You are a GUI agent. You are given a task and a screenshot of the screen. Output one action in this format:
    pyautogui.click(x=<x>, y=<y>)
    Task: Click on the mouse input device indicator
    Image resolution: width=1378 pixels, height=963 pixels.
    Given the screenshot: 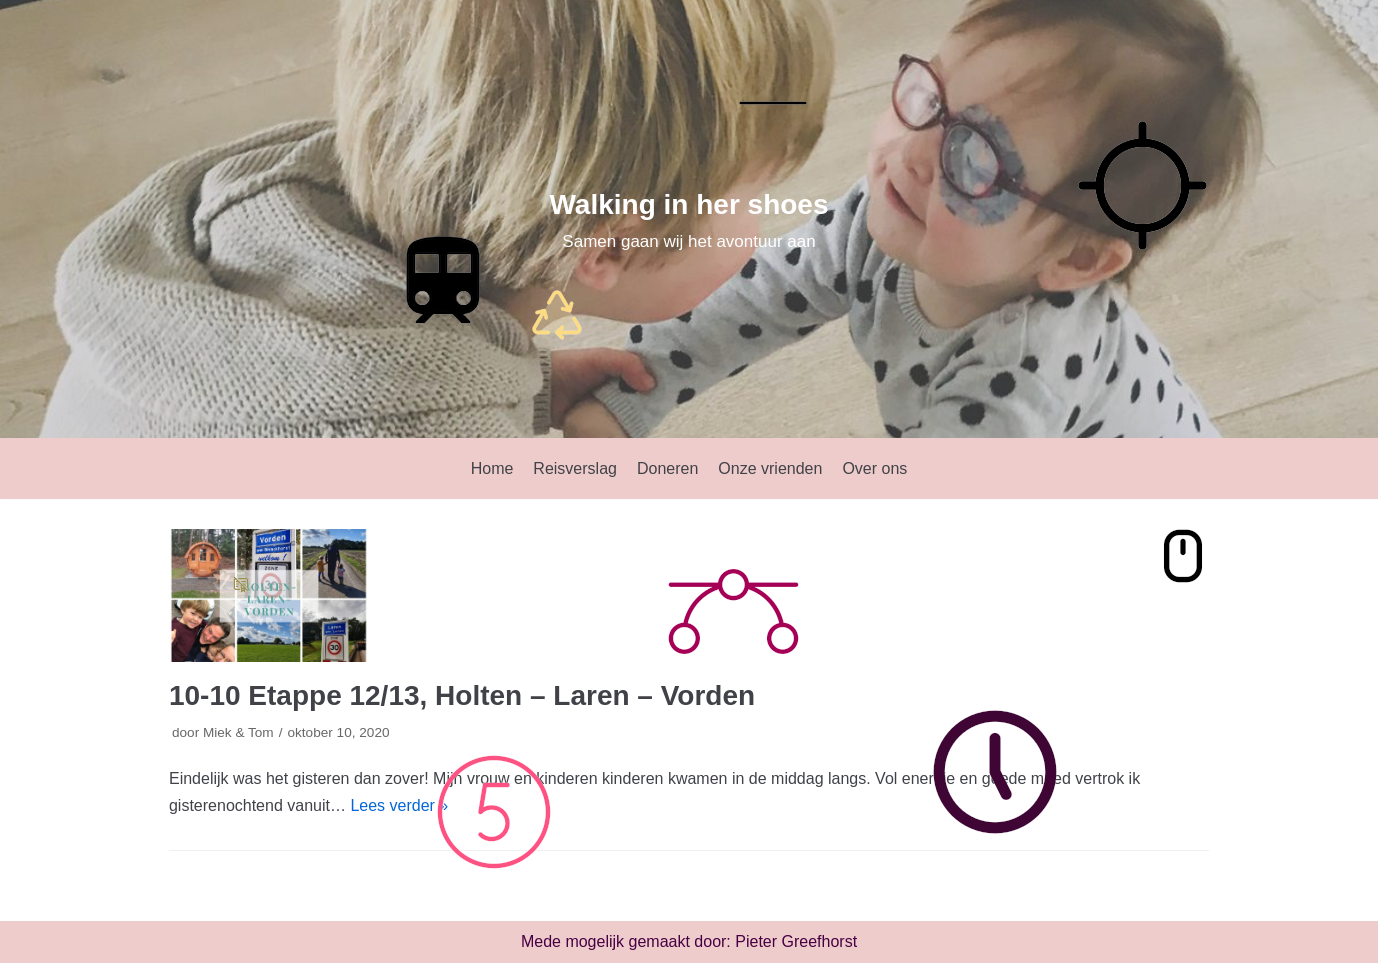 What is the action you would take?
    pyautogui.click(x=1183, y=556)
    